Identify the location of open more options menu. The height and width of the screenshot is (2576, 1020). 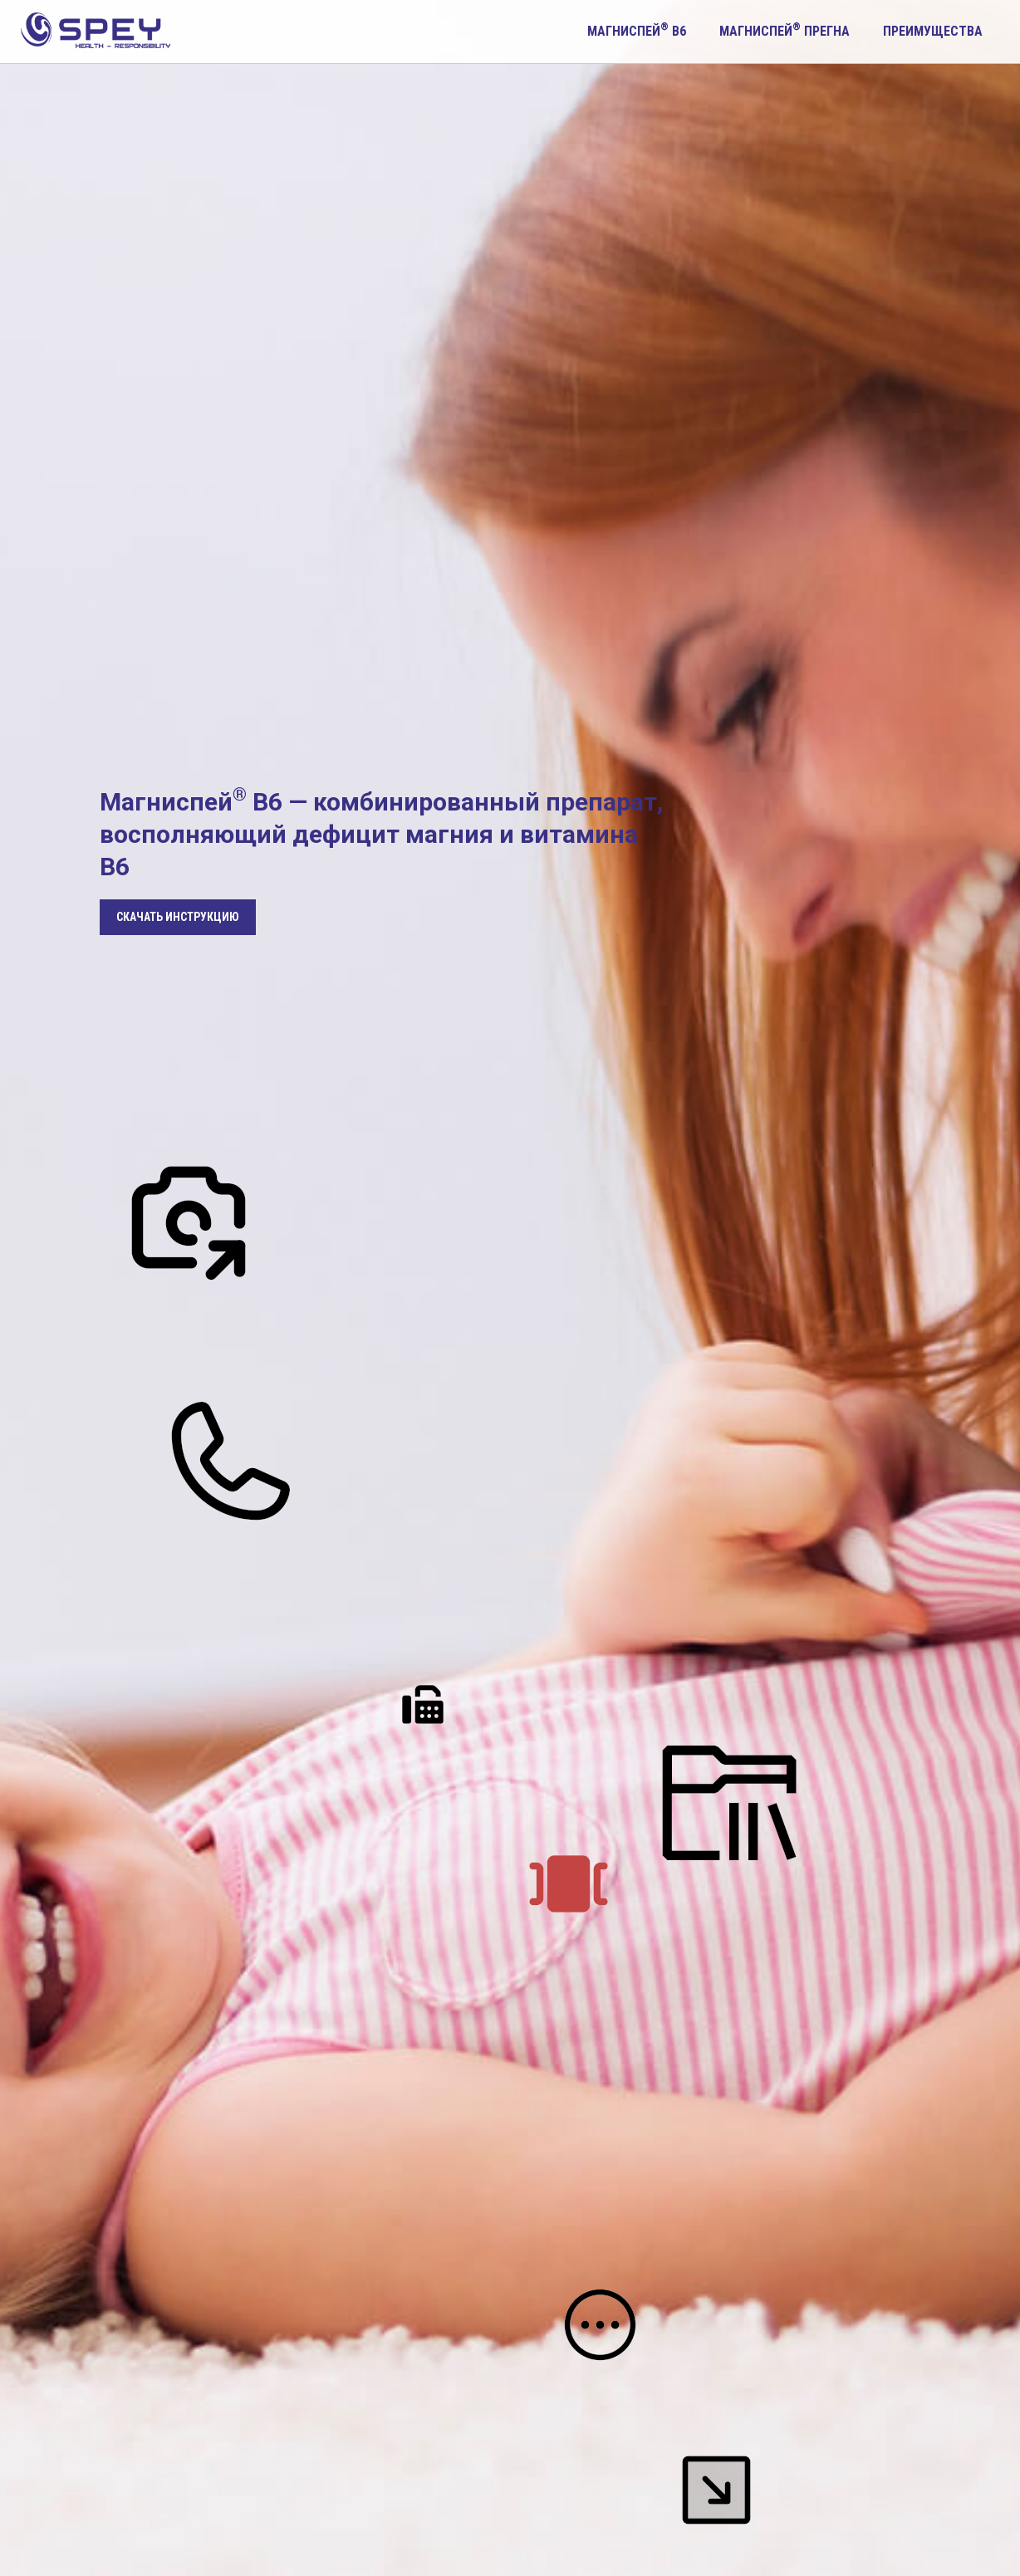
(600, 2324).